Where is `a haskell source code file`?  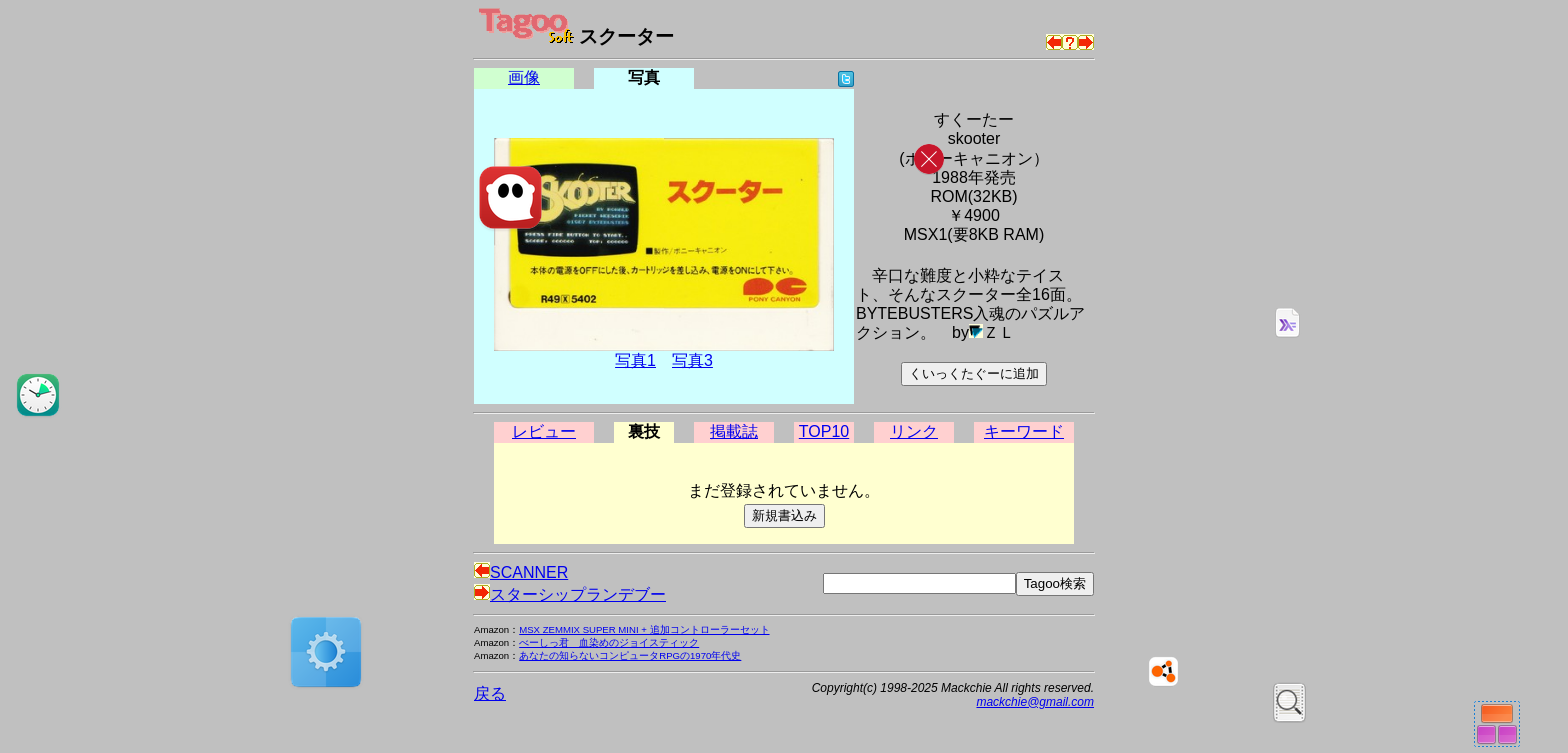
a haskell source code file is located at coordinates (1287, 322).